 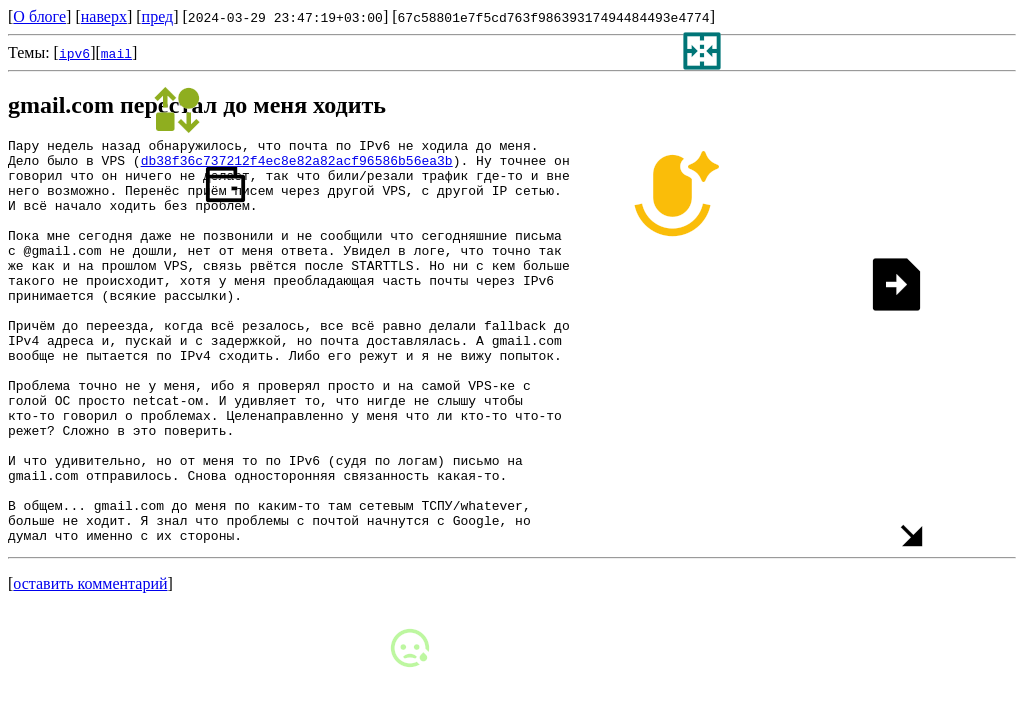 I want to click on merge selected cells horizontally in a table, so click(x=702, y=51).